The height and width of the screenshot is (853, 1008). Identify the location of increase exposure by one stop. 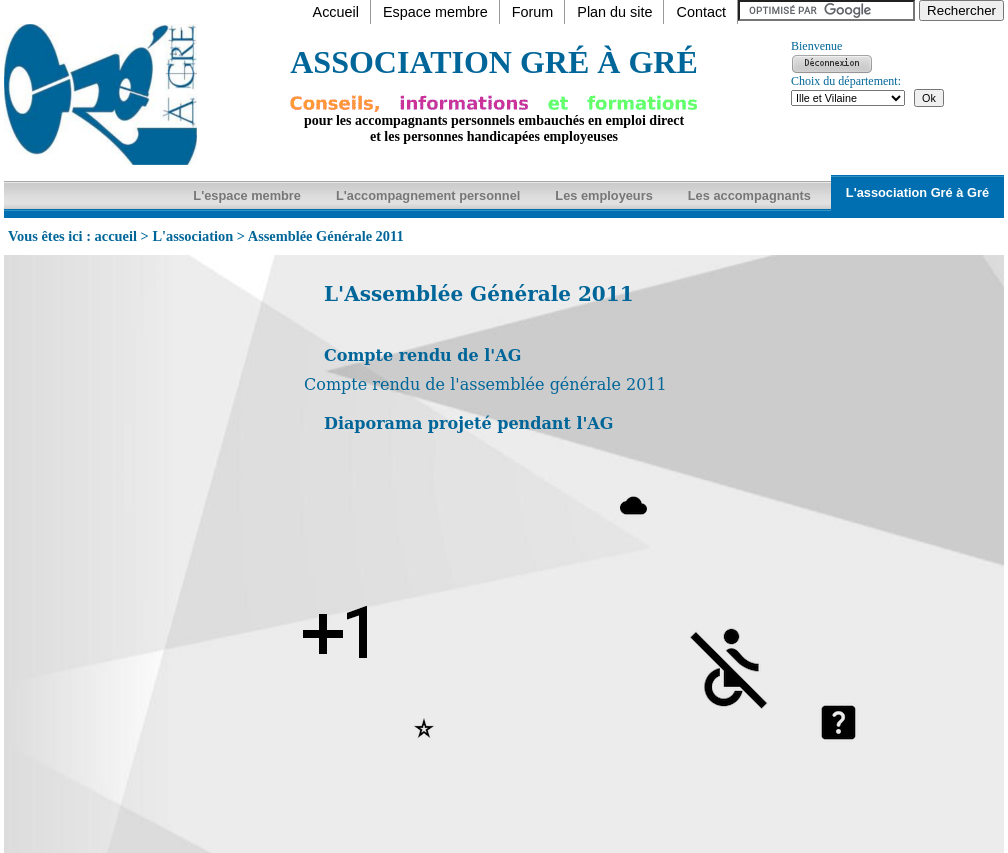
(335, 634).